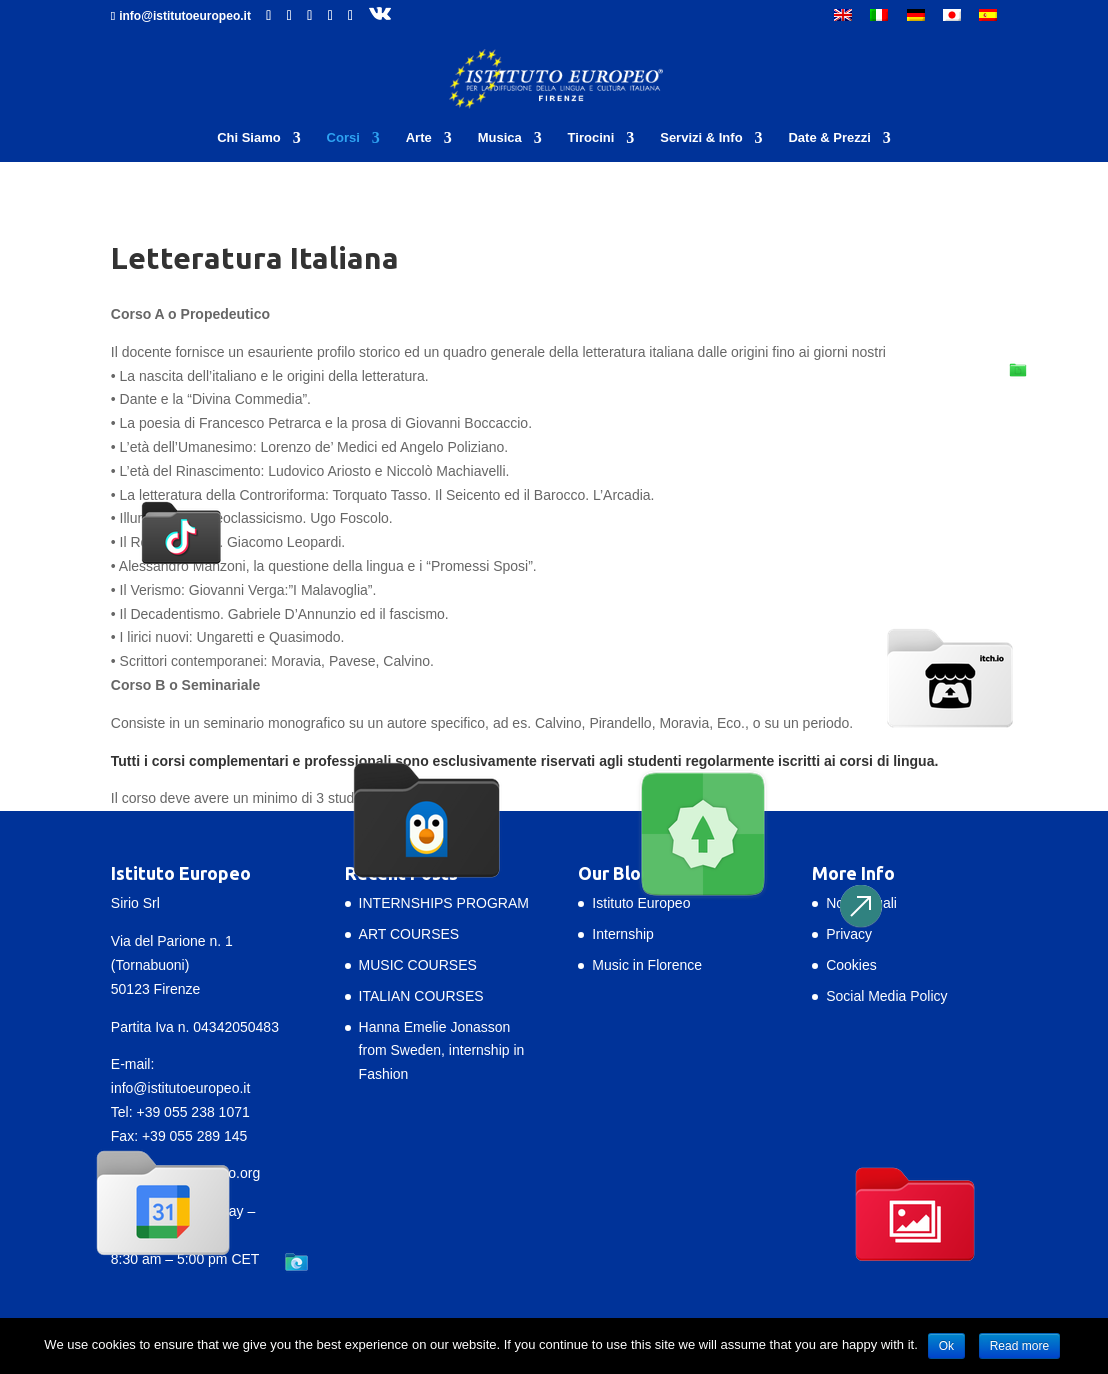 This screenshot has height=1374, width=1108. What do you see at coordinates (1018, 370) in the screenshot?
I see `open documents folder` at bounding box center [1018, 370].